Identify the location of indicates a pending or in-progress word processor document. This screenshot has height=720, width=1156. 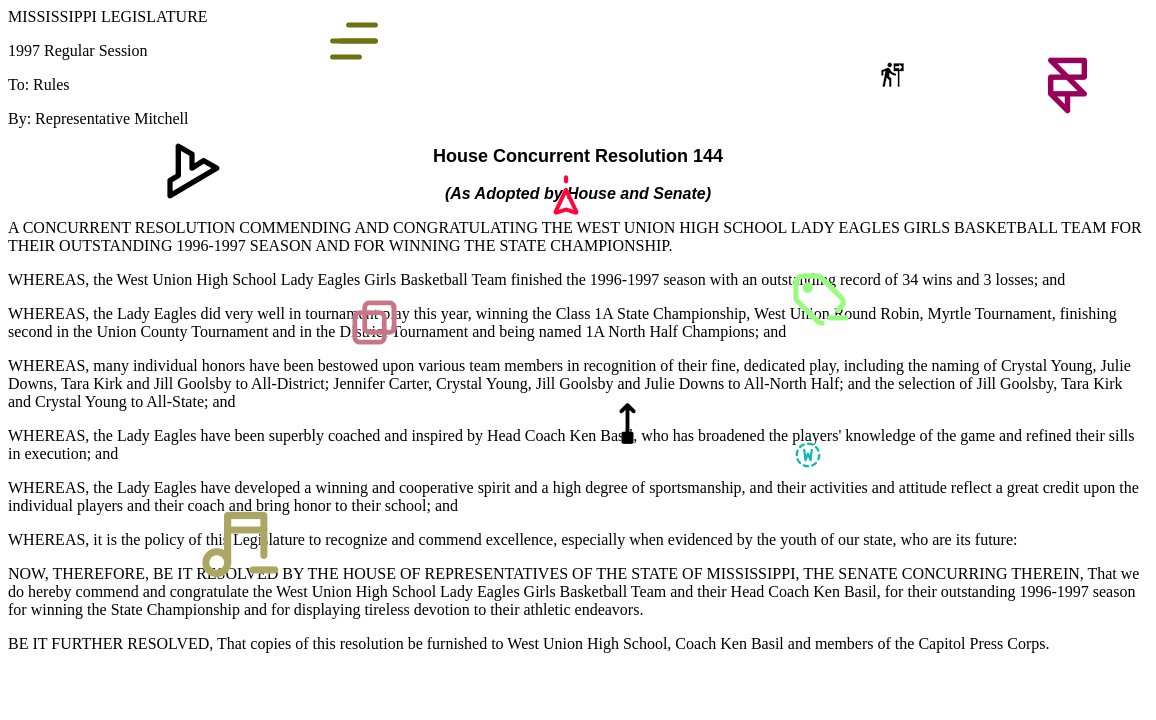
(808, 455).